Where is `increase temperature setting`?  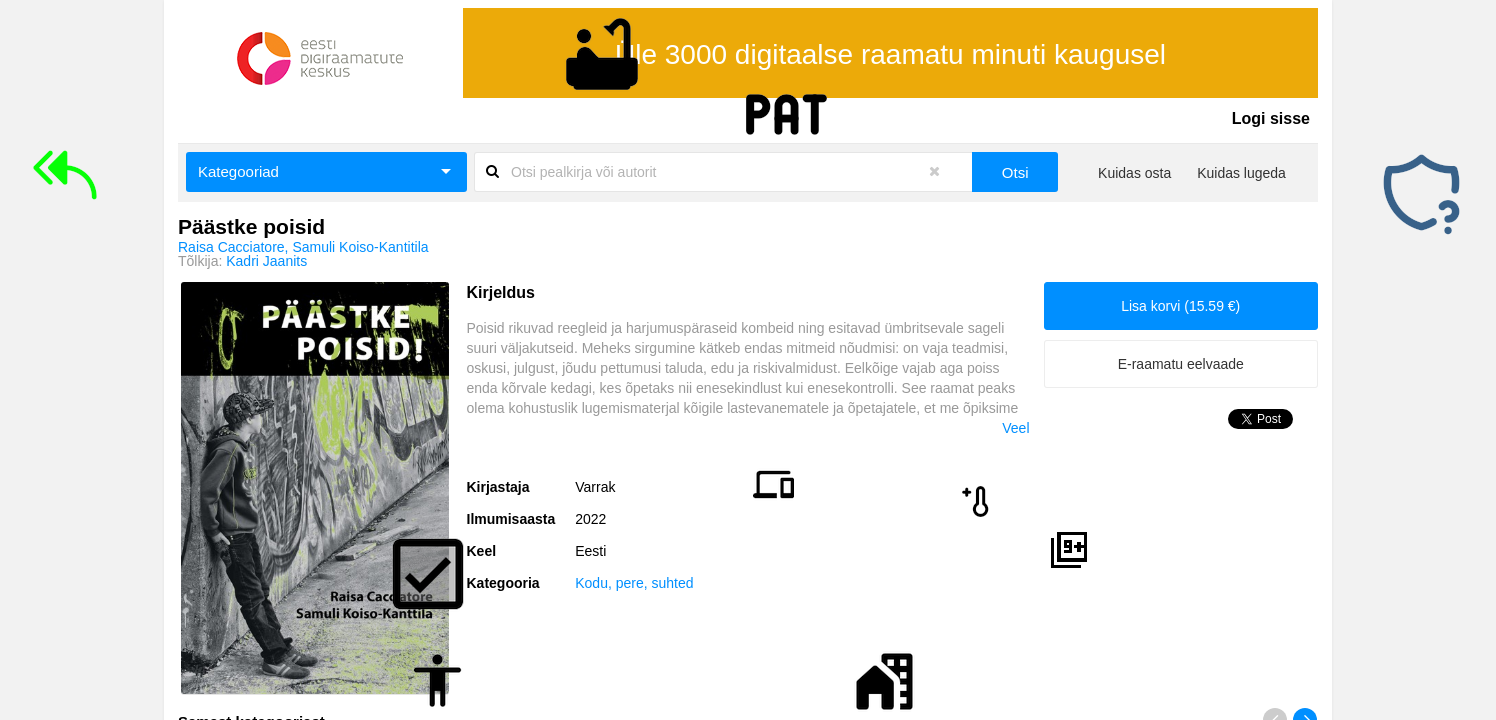 increase temperature setting is located at coordinates (977, 501).